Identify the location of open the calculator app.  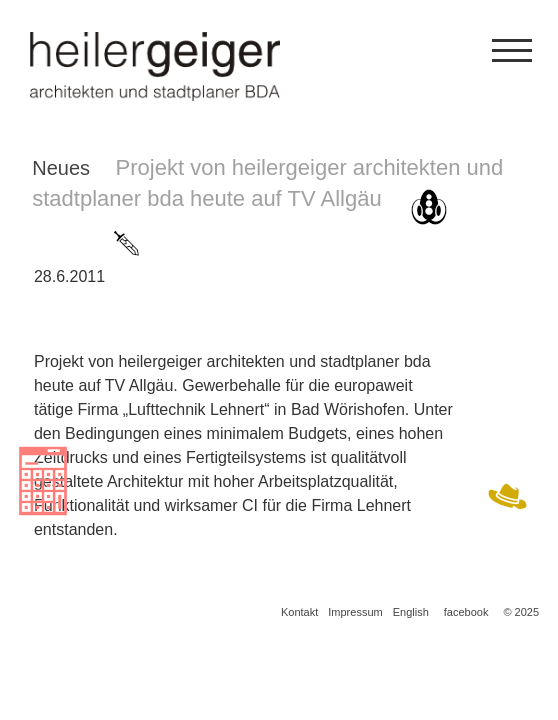
(43, 481).